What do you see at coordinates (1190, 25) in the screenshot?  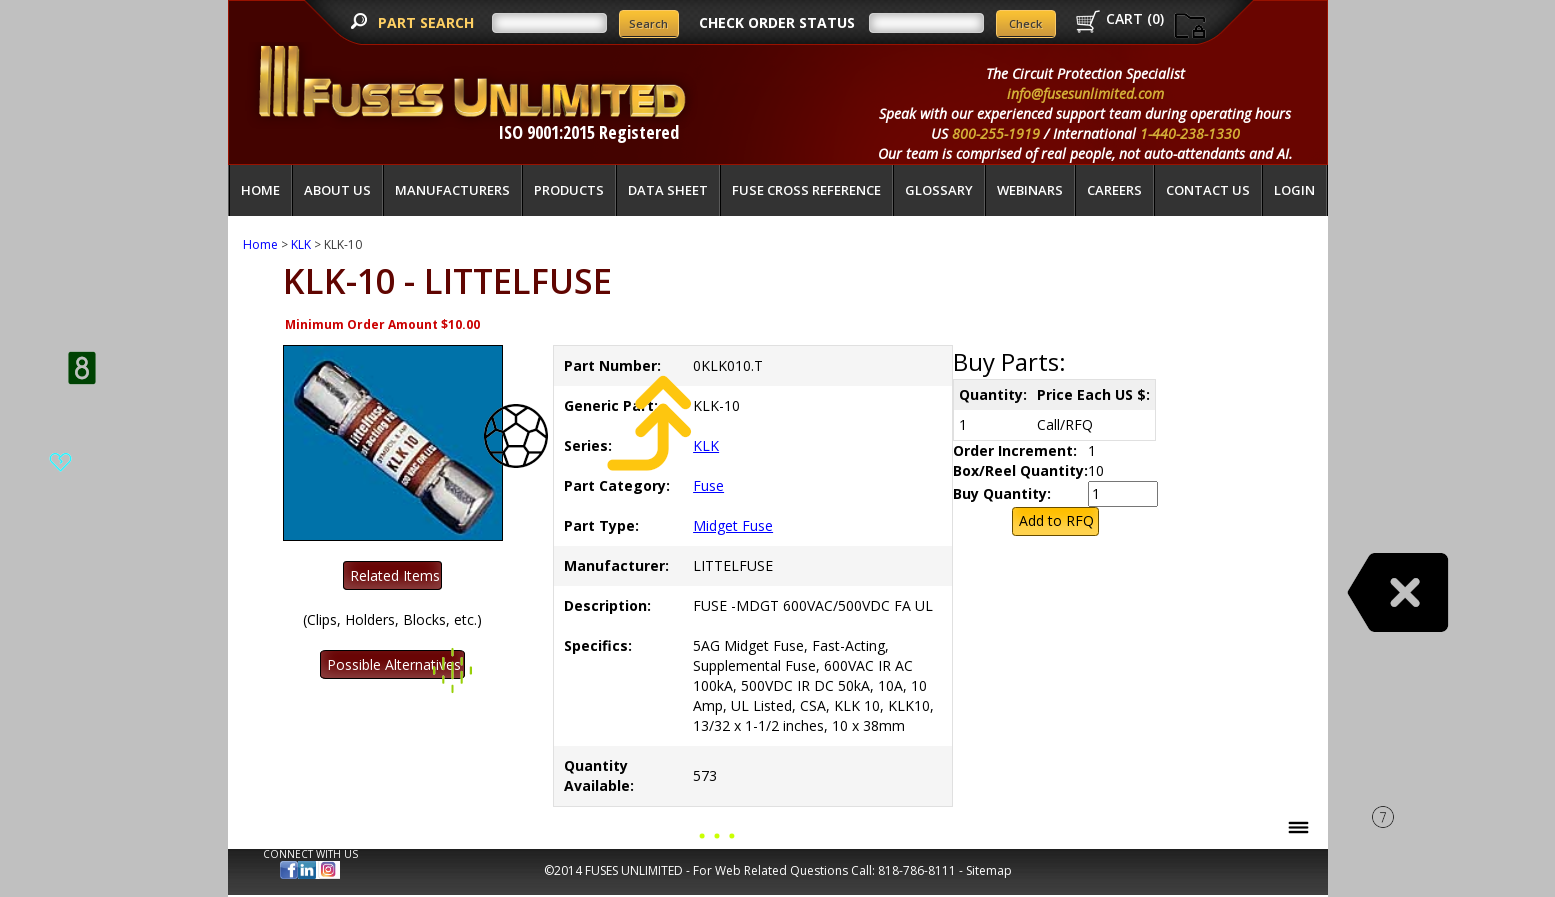 I see `access a password-protected folder` at bounding box center [1190, 25].